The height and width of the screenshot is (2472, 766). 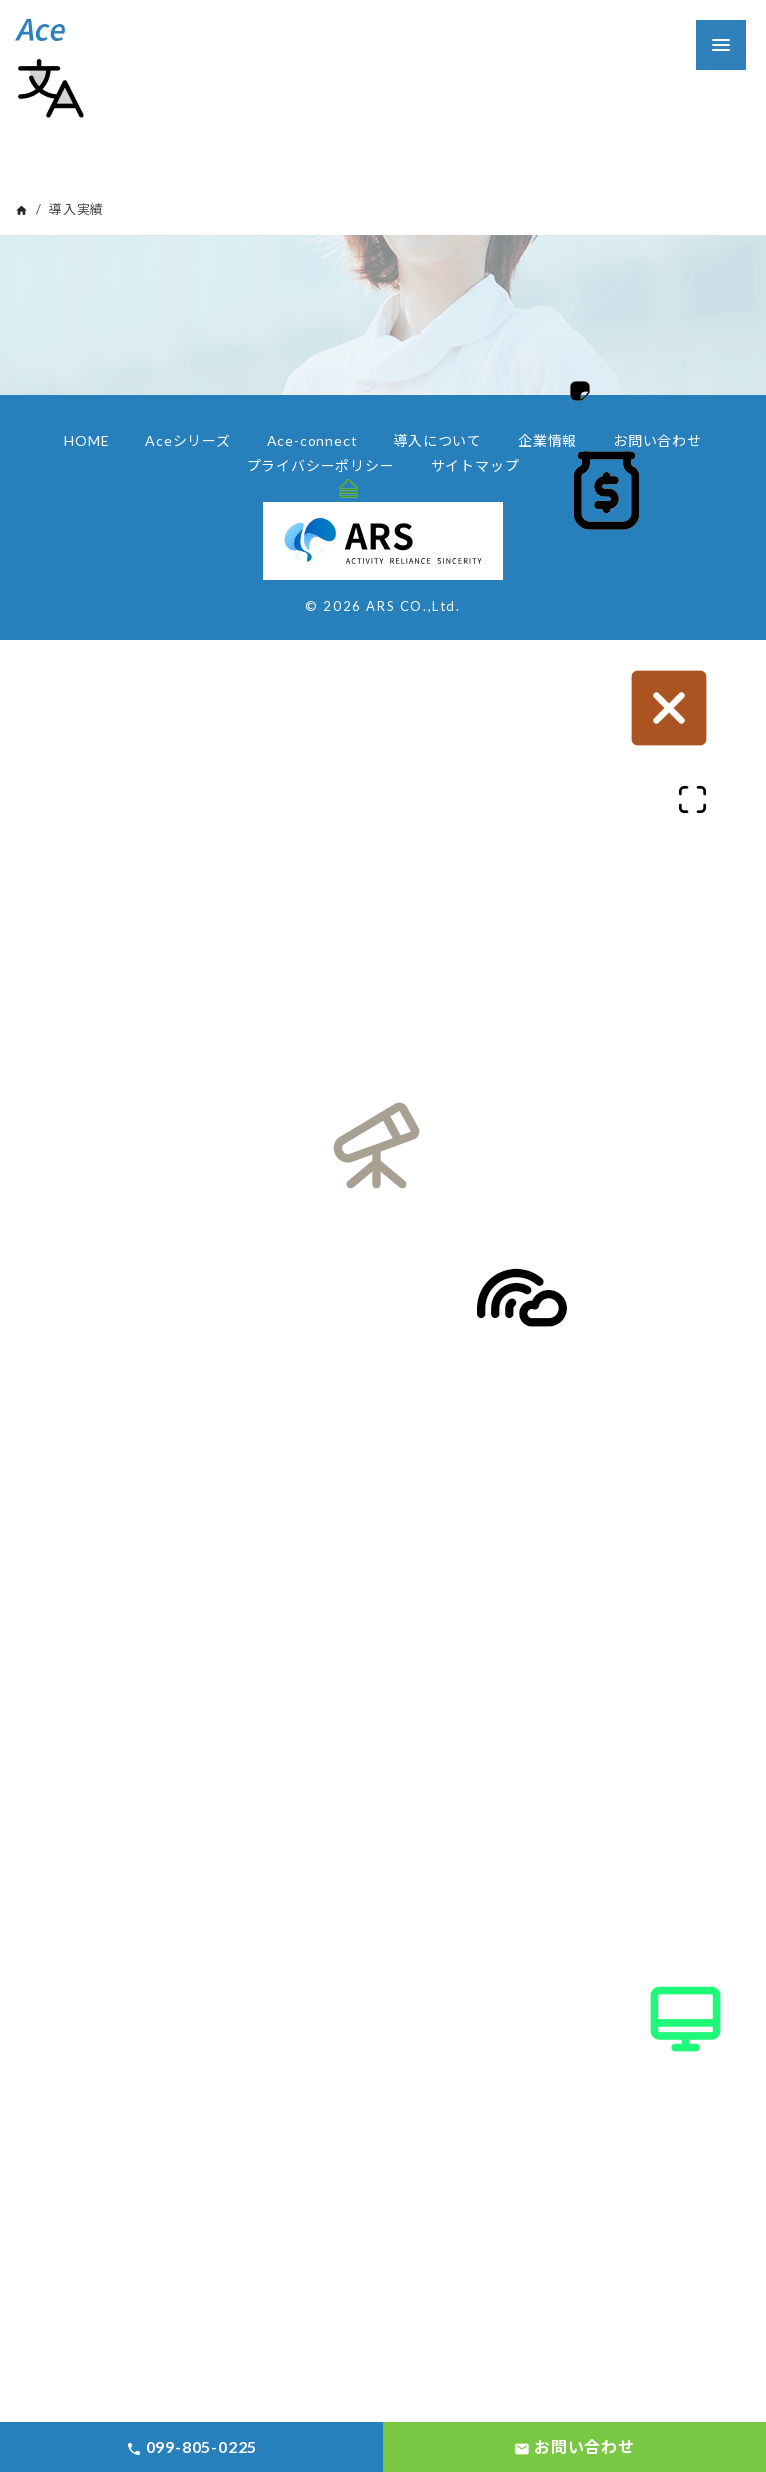 I want to click on scan a QR code or barcode, so click(x=692, y=799).